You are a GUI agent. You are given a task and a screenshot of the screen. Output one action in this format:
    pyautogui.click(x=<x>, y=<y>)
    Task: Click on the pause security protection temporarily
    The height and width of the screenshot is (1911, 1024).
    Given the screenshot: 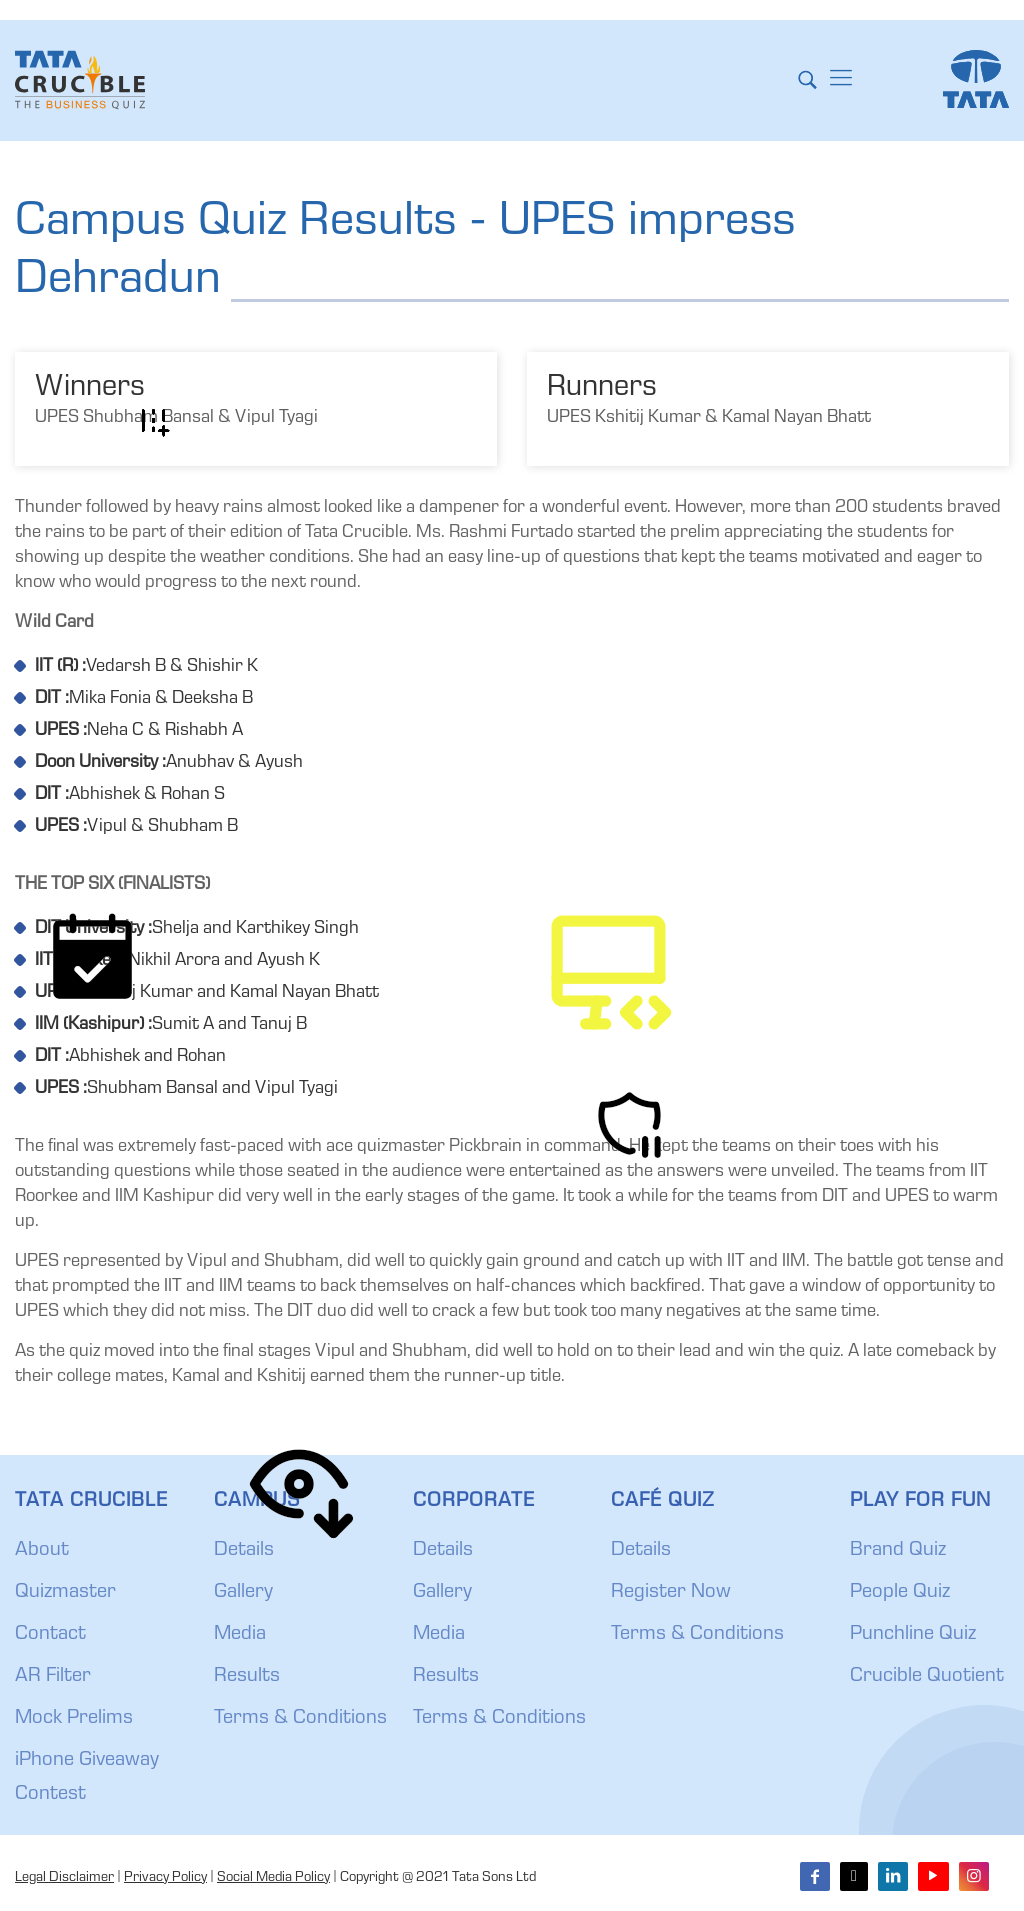 What is the action you would take?
    pyautogui.click(x=629, y=1123)
    